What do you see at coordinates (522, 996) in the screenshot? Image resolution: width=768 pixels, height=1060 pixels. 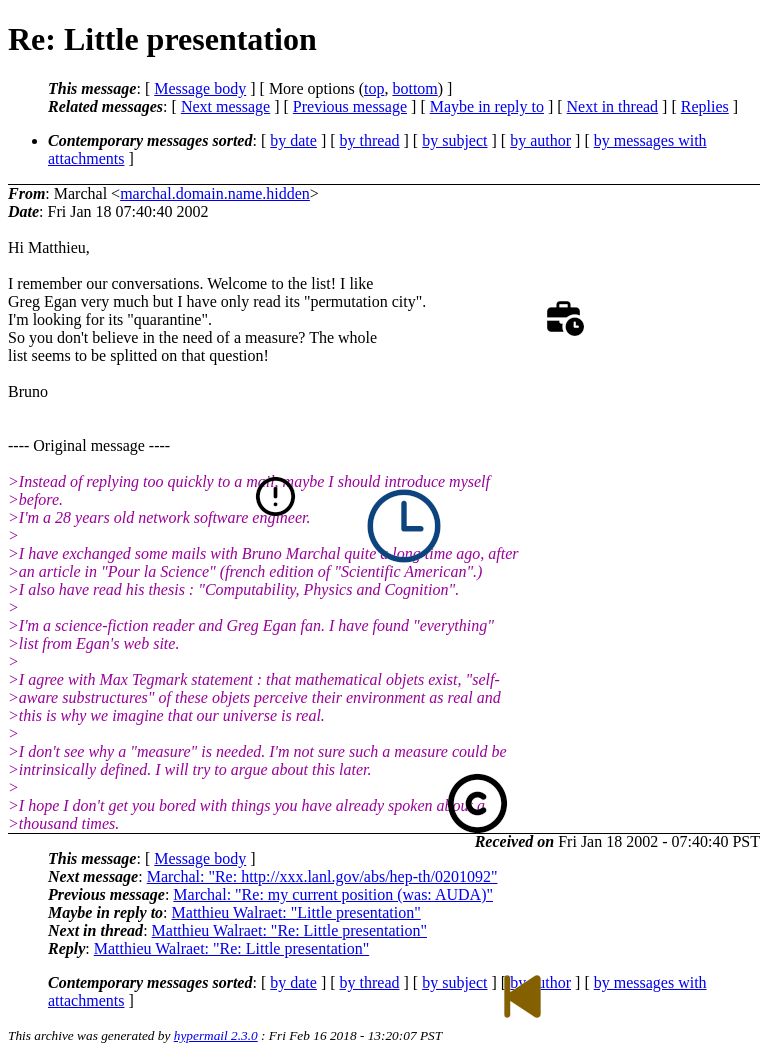 I see `skip to previous track` at bounding box center [522, 996].